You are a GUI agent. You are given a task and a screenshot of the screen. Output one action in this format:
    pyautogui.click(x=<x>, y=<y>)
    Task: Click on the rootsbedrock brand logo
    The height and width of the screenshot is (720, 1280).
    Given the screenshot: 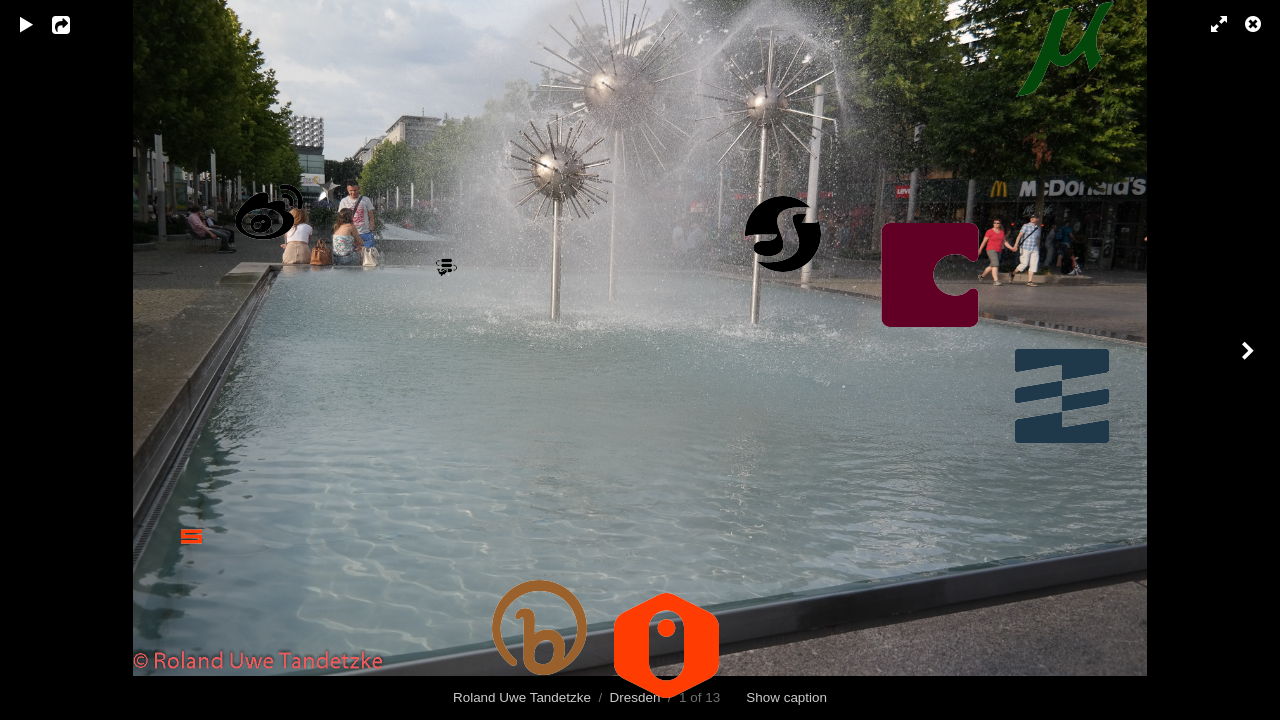 What is the action you would take?
    pyautogui.click(x=1062, y=396)
    